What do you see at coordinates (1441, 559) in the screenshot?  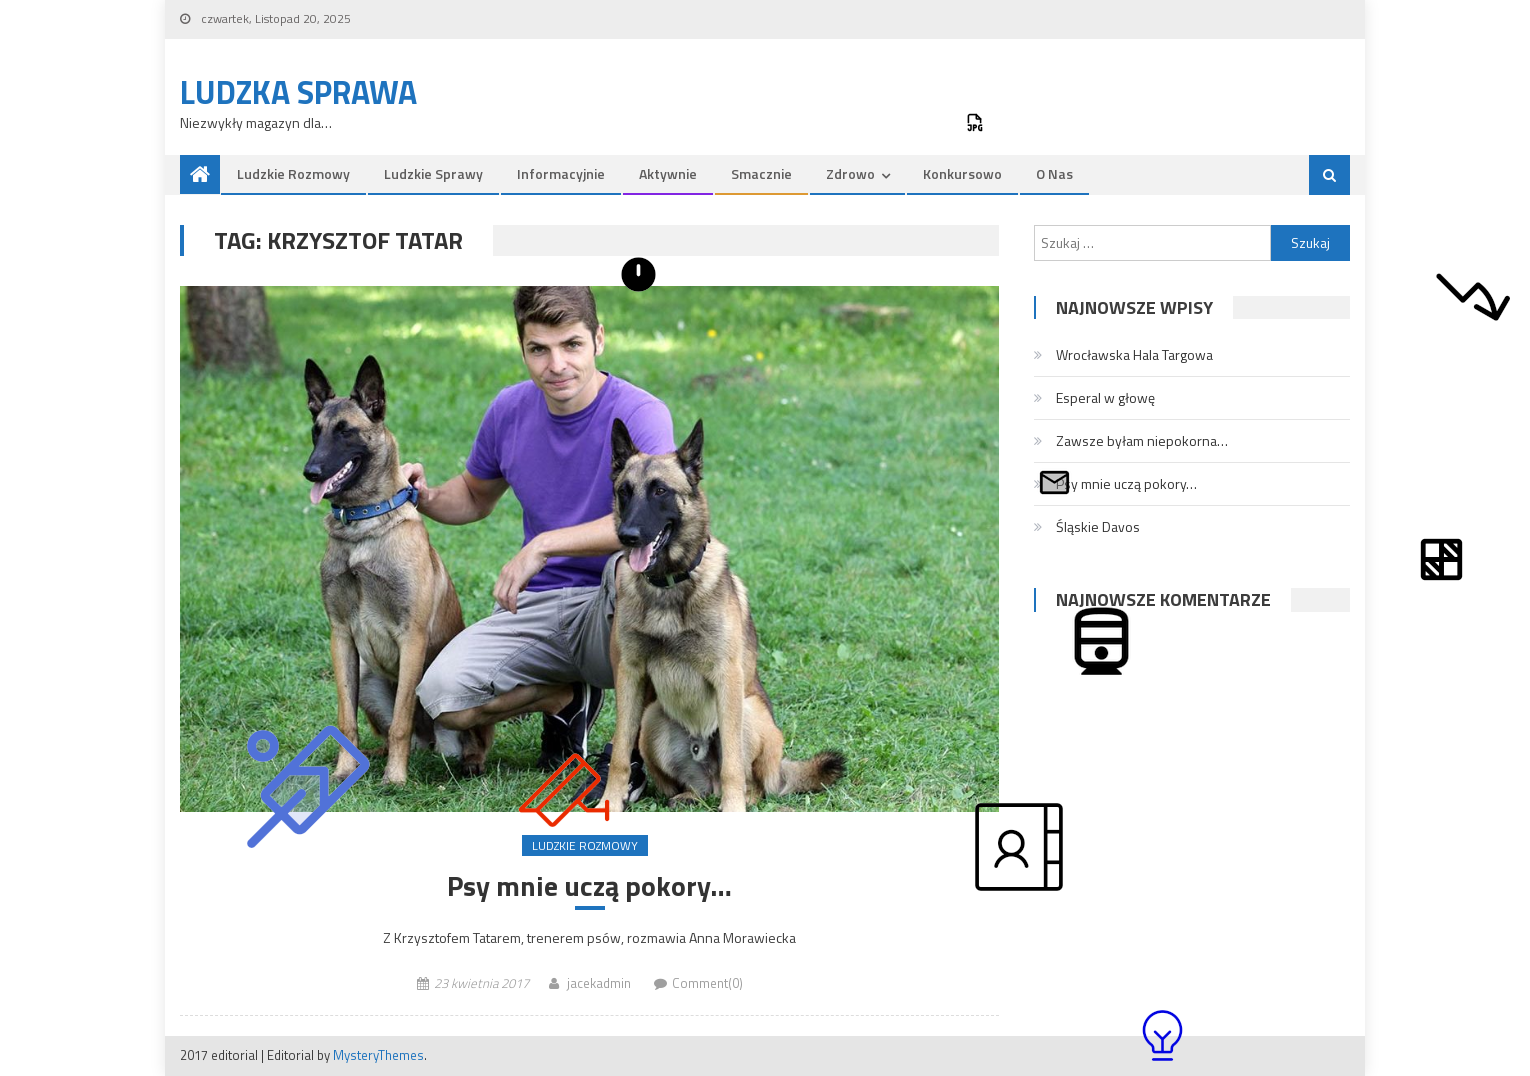 I see `toggle transparency grid view` at bounding box center [1441, 559].